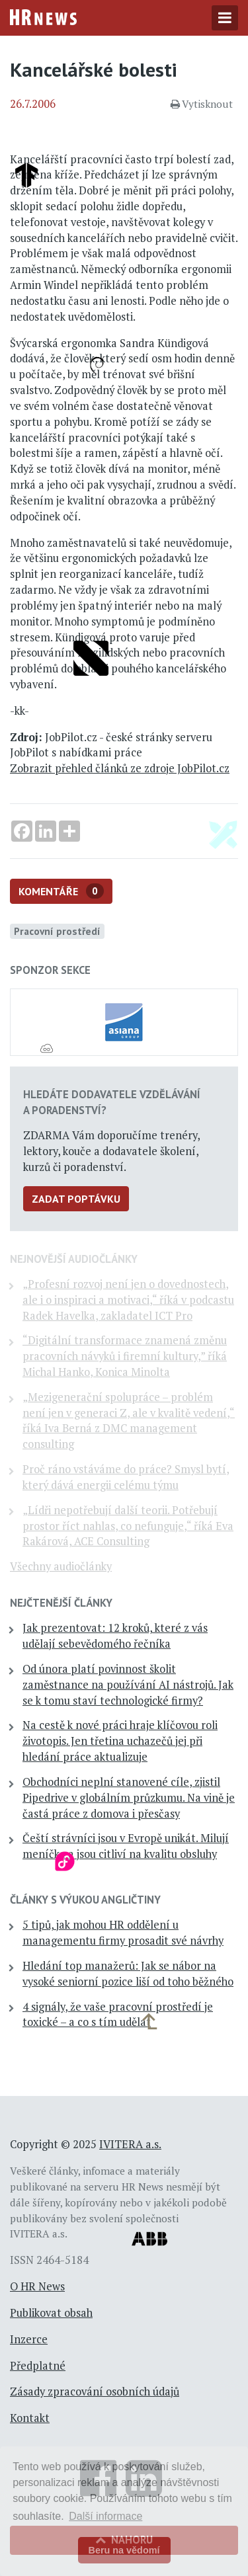 The width and height of the screenshot is (248, 2576). I want to click on TensorFlow machine learning framework logo, so click(26, 175).